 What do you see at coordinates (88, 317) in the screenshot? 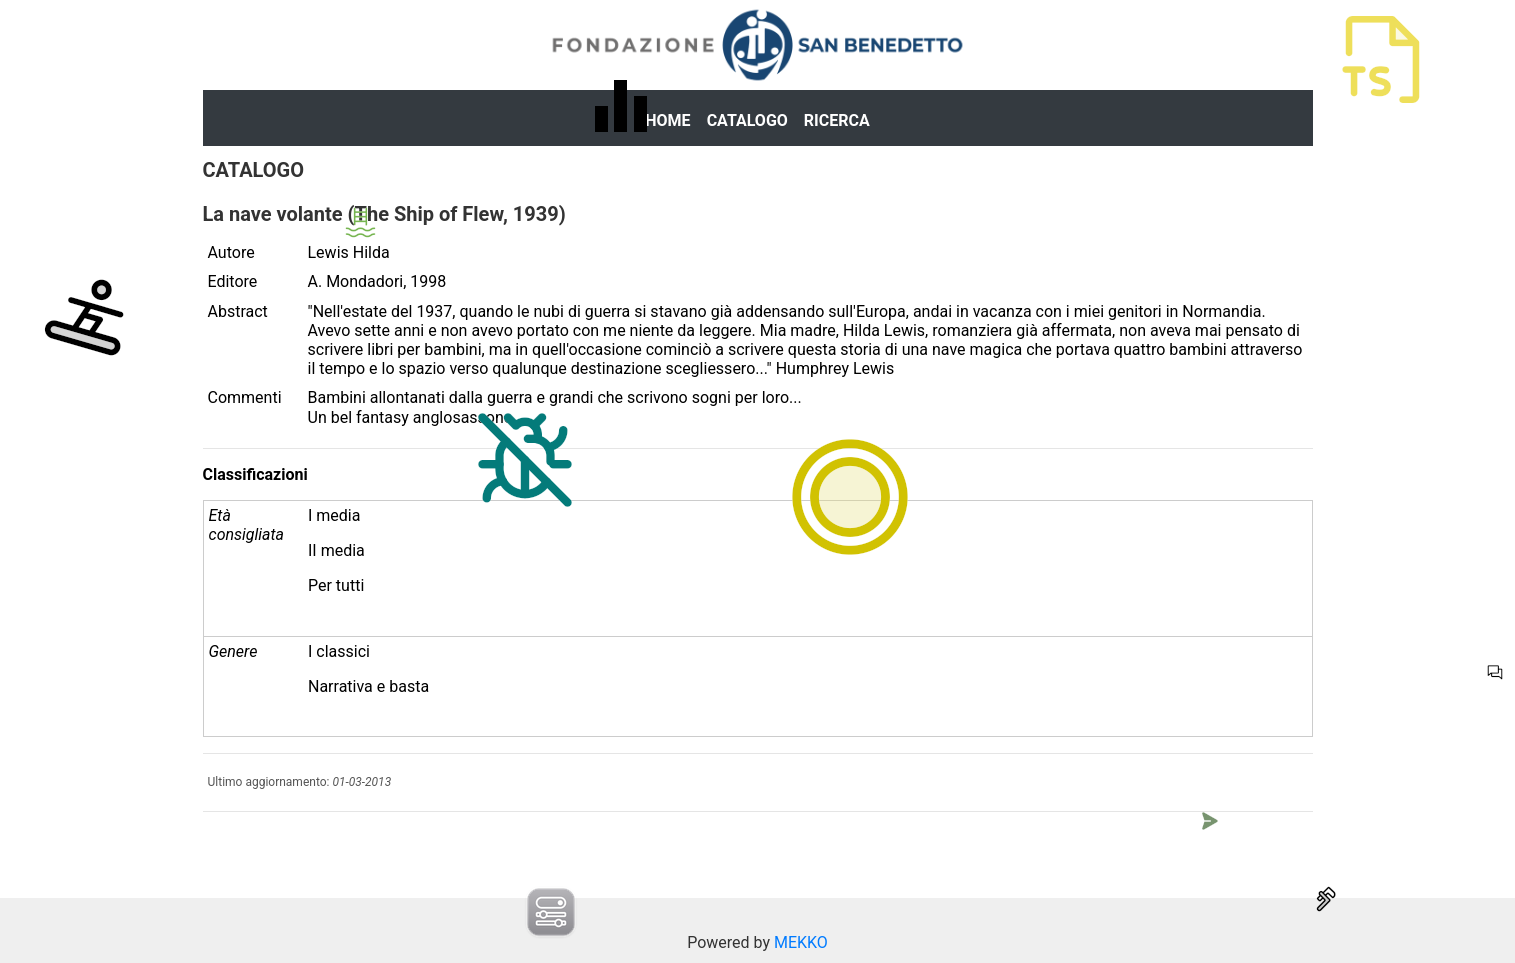
I see `access snowboarding or winter sports content` at bounding box center [88, 317].